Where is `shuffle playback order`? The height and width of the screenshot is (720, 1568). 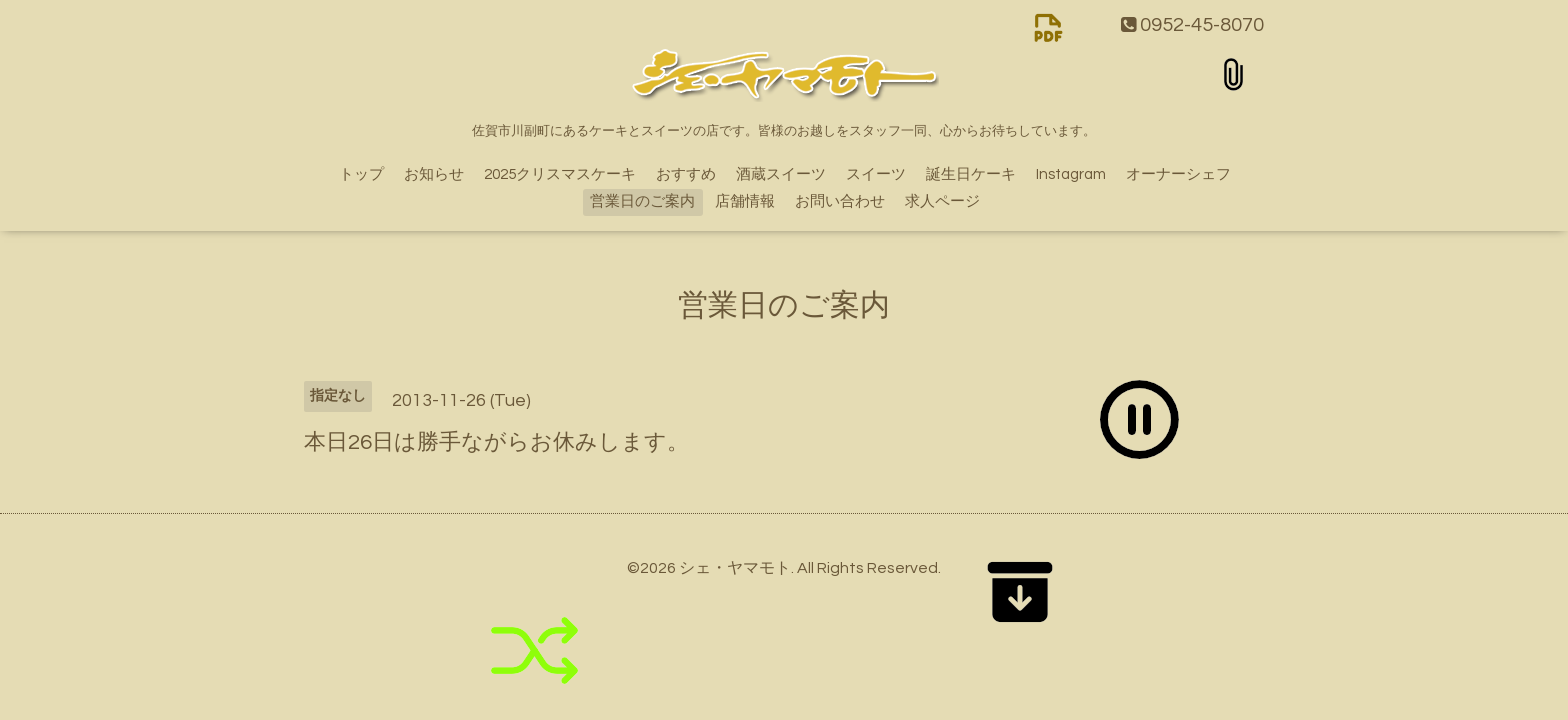
shuffle playback order is located at coordinates (534, 650).